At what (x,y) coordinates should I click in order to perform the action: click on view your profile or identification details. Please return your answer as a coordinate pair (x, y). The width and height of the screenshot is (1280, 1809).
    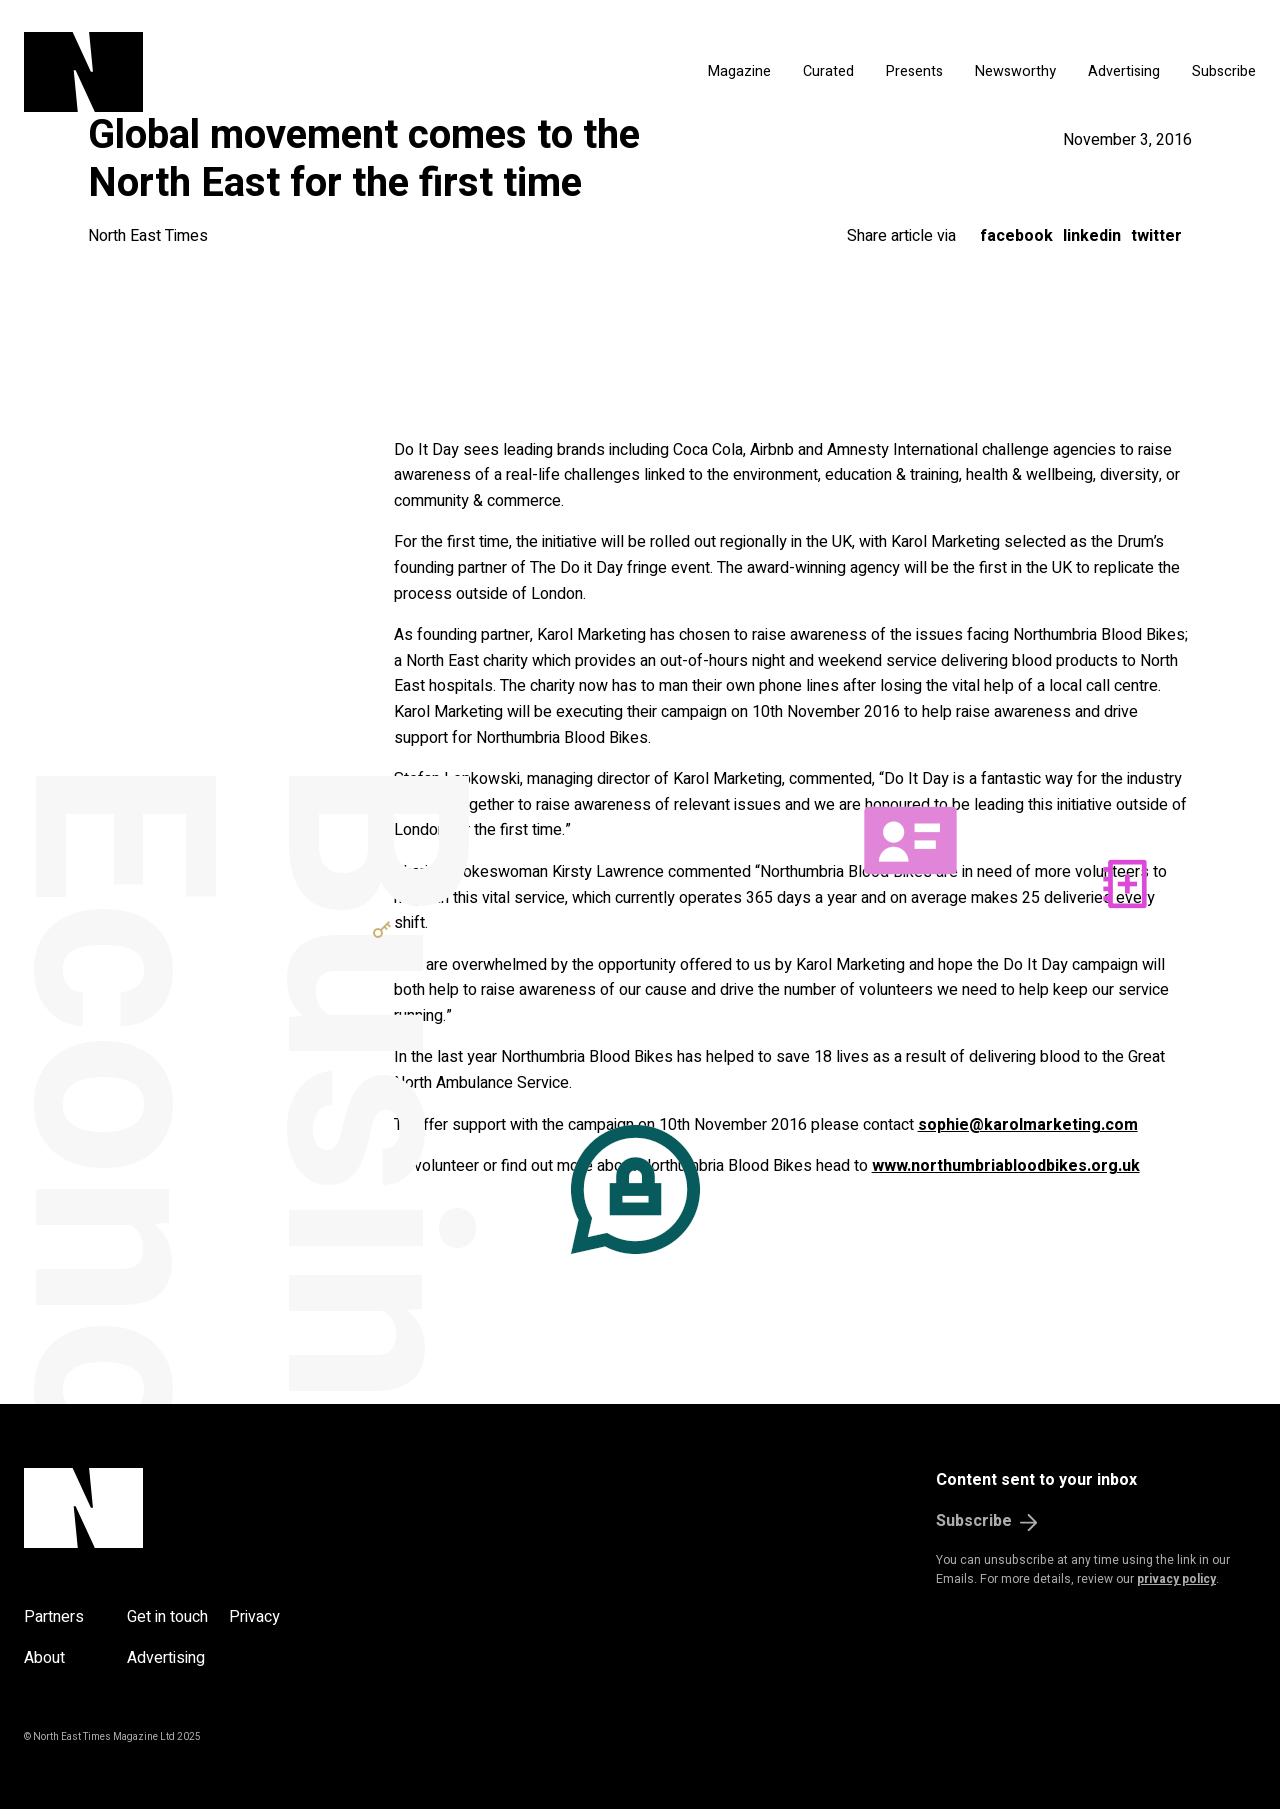
    Looking at the image, I should click on (910, 840).